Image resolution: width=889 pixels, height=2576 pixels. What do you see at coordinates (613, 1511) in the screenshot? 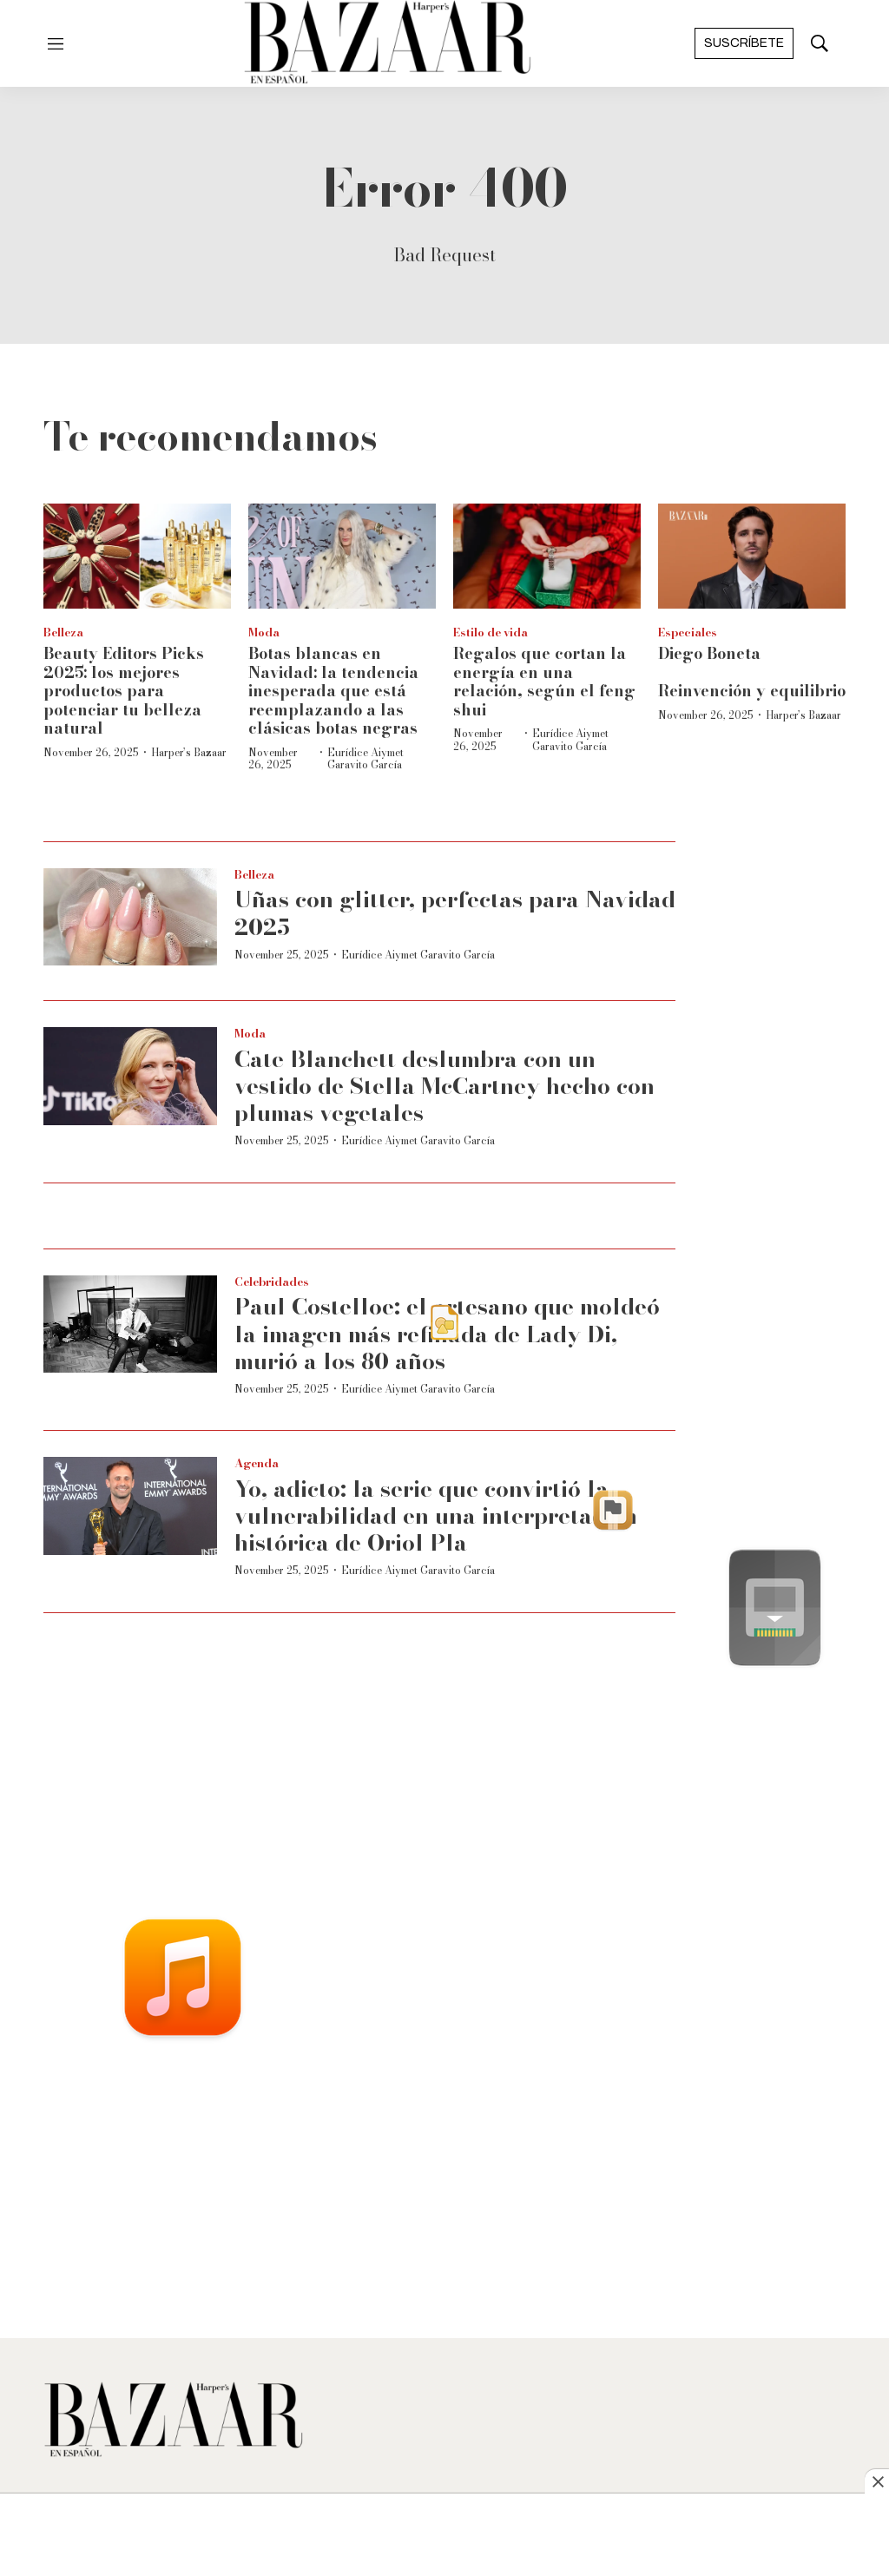
I see `a language or localization resource file` at bounding box center [613, 1511].